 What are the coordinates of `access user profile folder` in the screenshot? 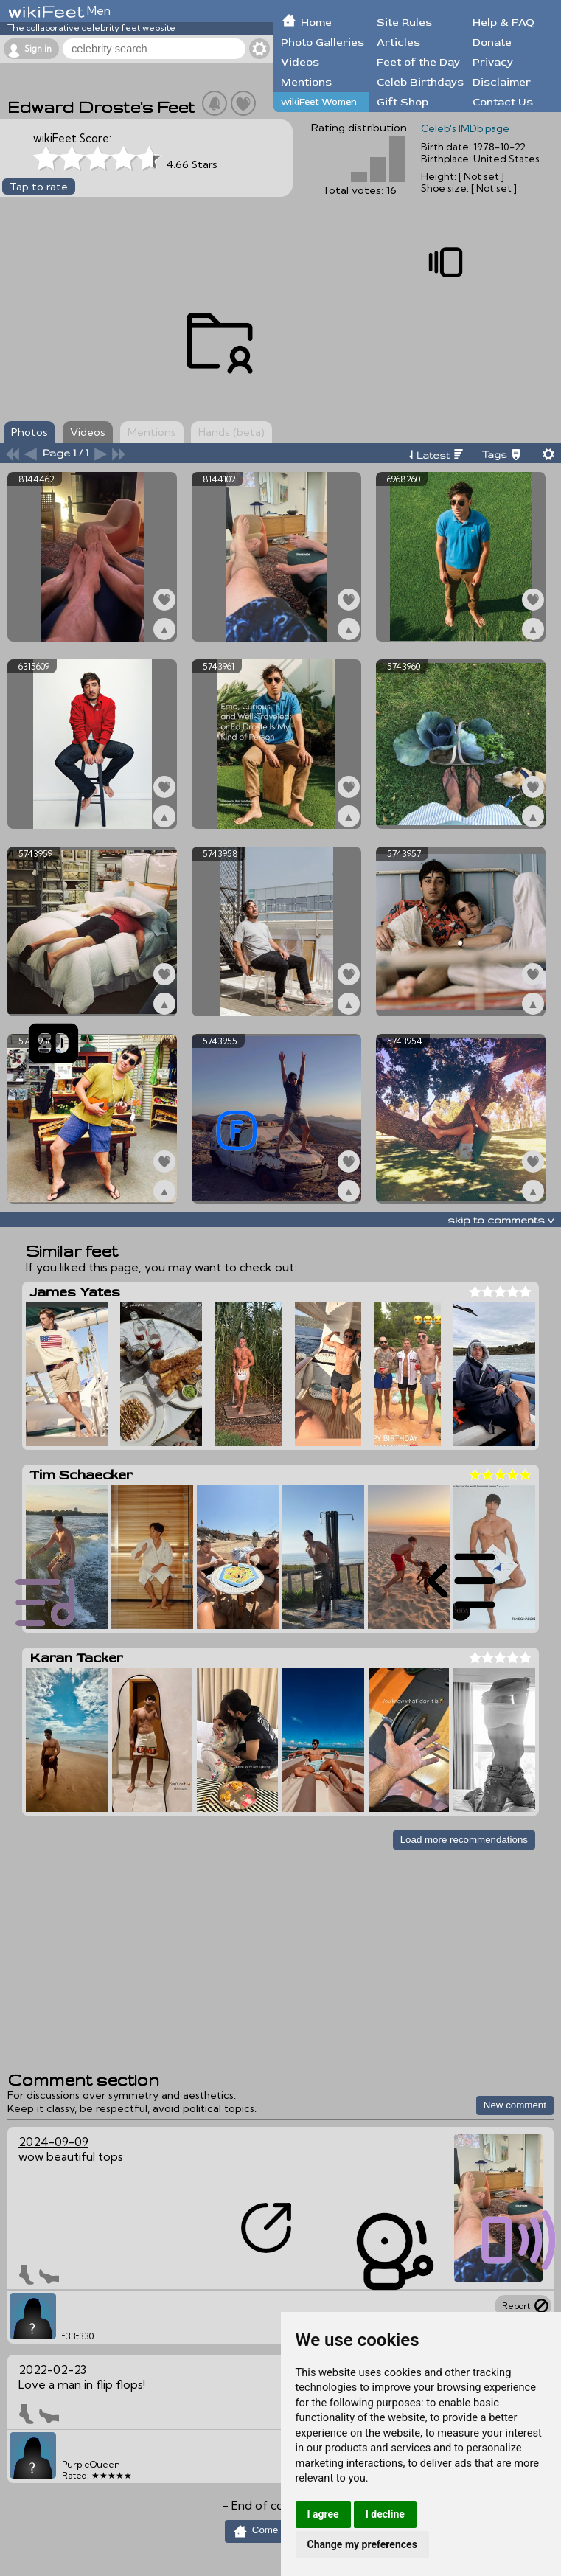 It's located at (220, 341).